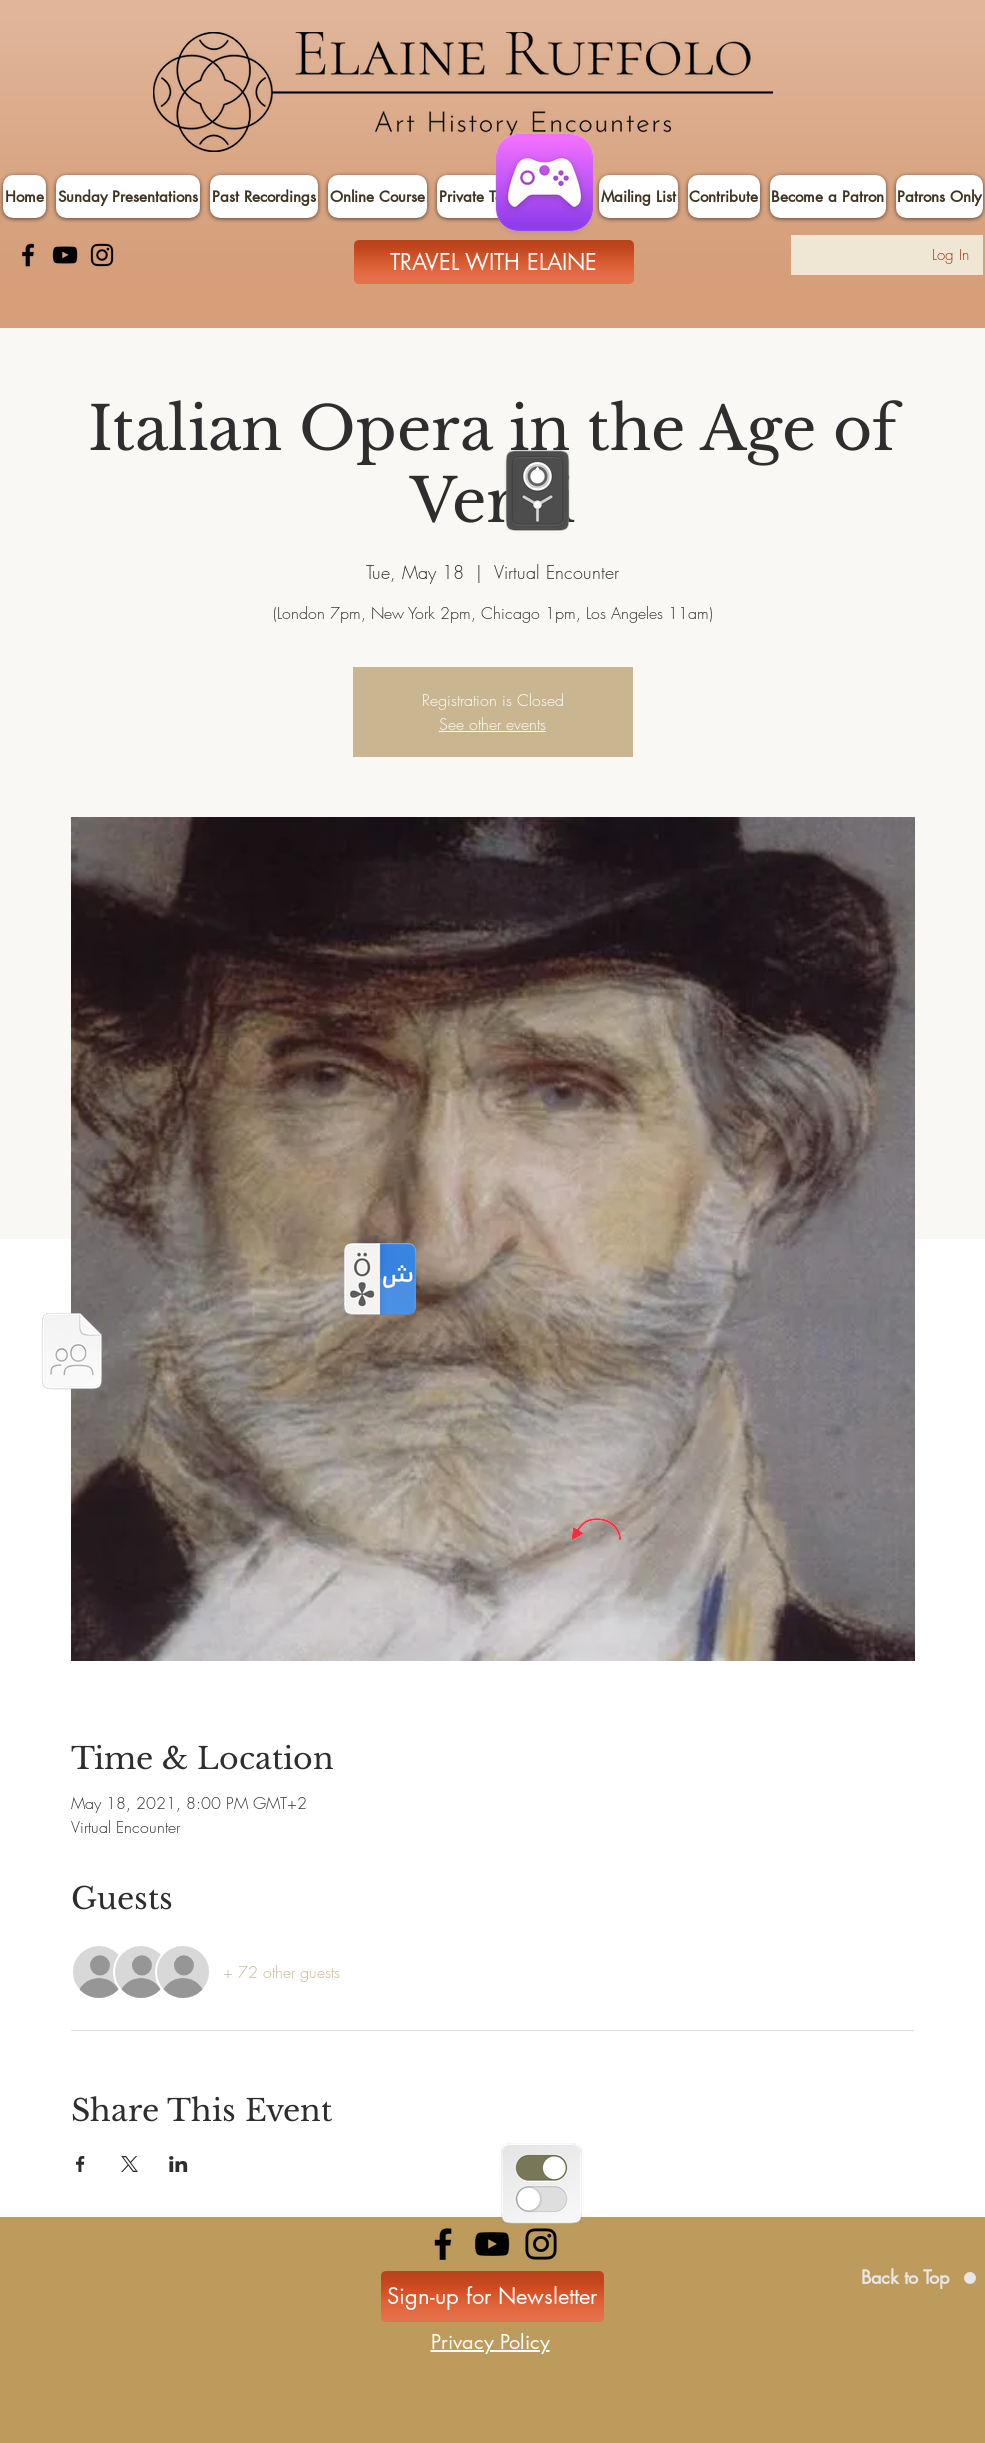  What do you see at coordinates (72, 1351) in the screenshot?
I see `indicates a file containing author or contributor information` at bounding box center [72, 1351].